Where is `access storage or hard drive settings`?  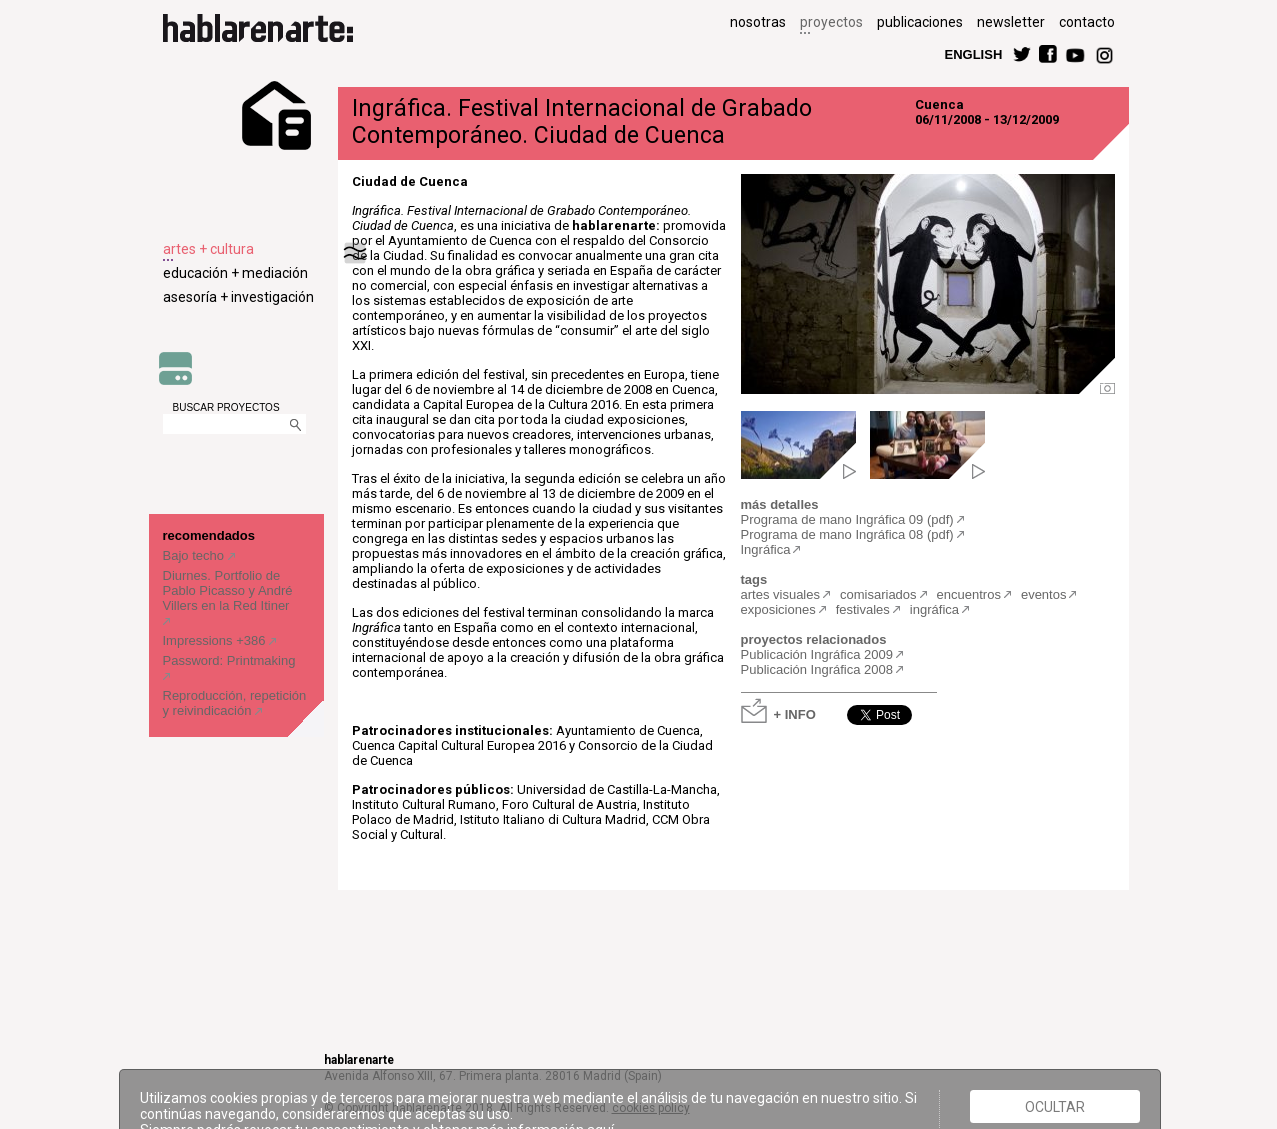 access storage or hard drive settings is located at coordinates (175, 368).